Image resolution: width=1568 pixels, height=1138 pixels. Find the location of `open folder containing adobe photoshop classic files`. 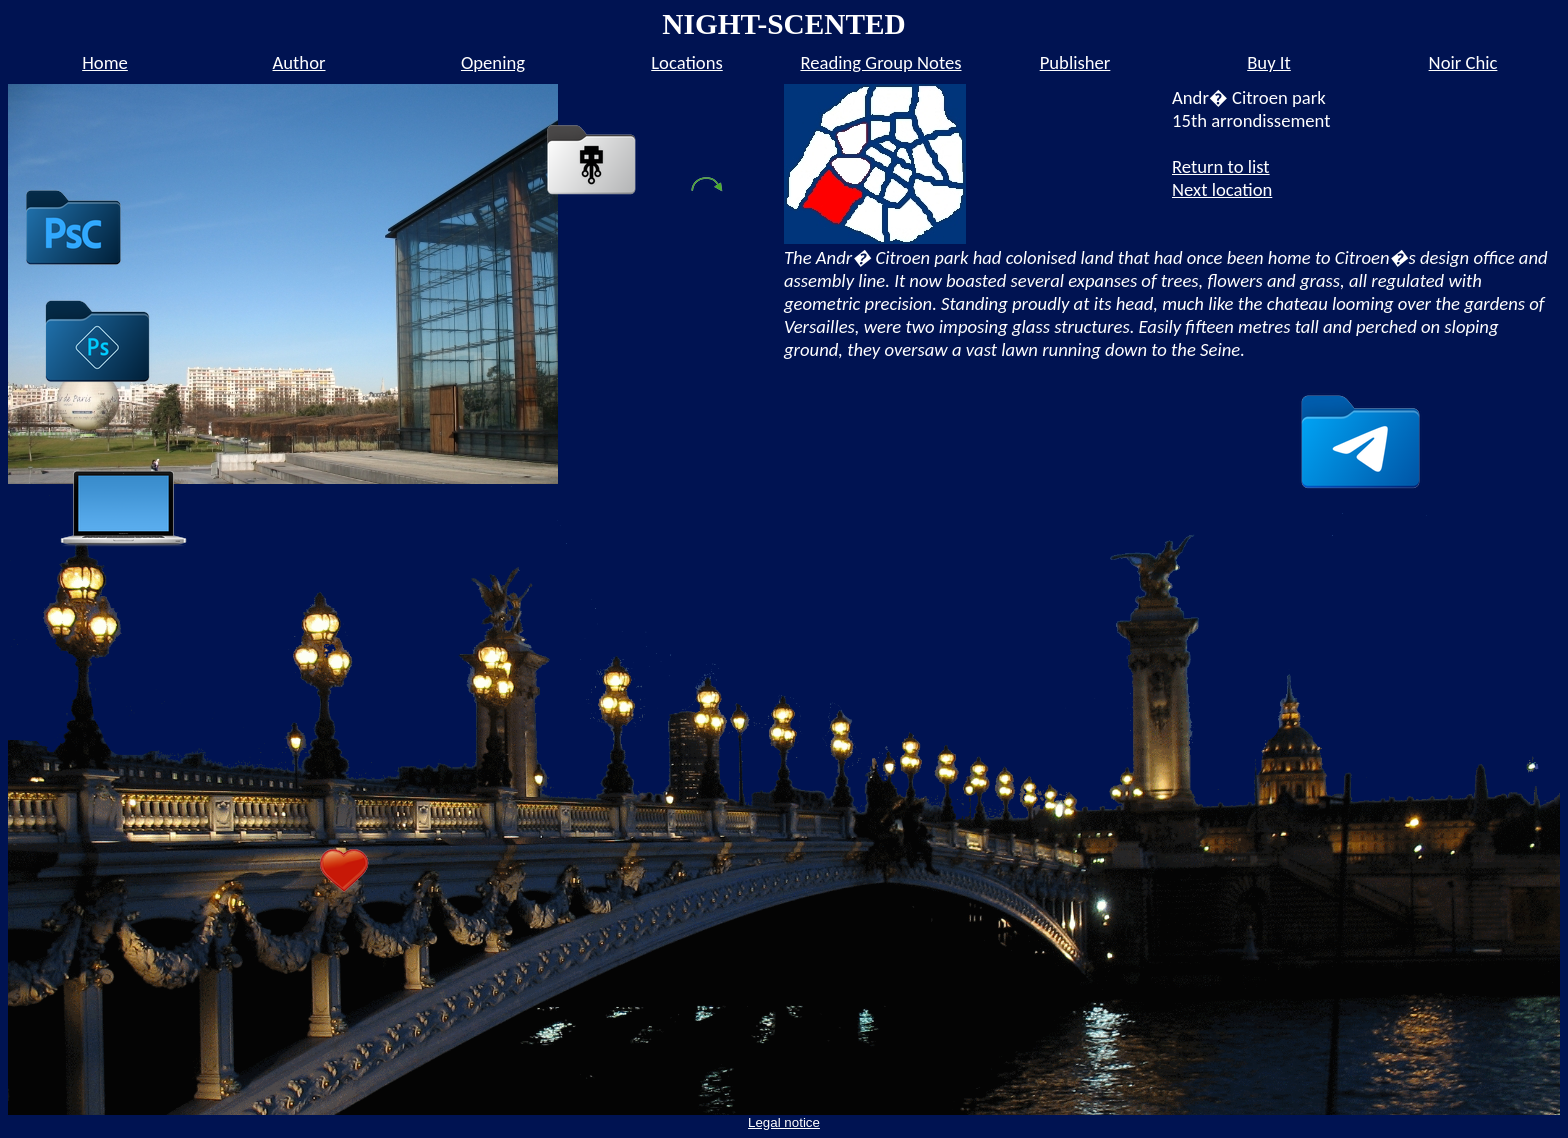

open folder containing adobe photoshop classic files is located at coordinates (73, 230).